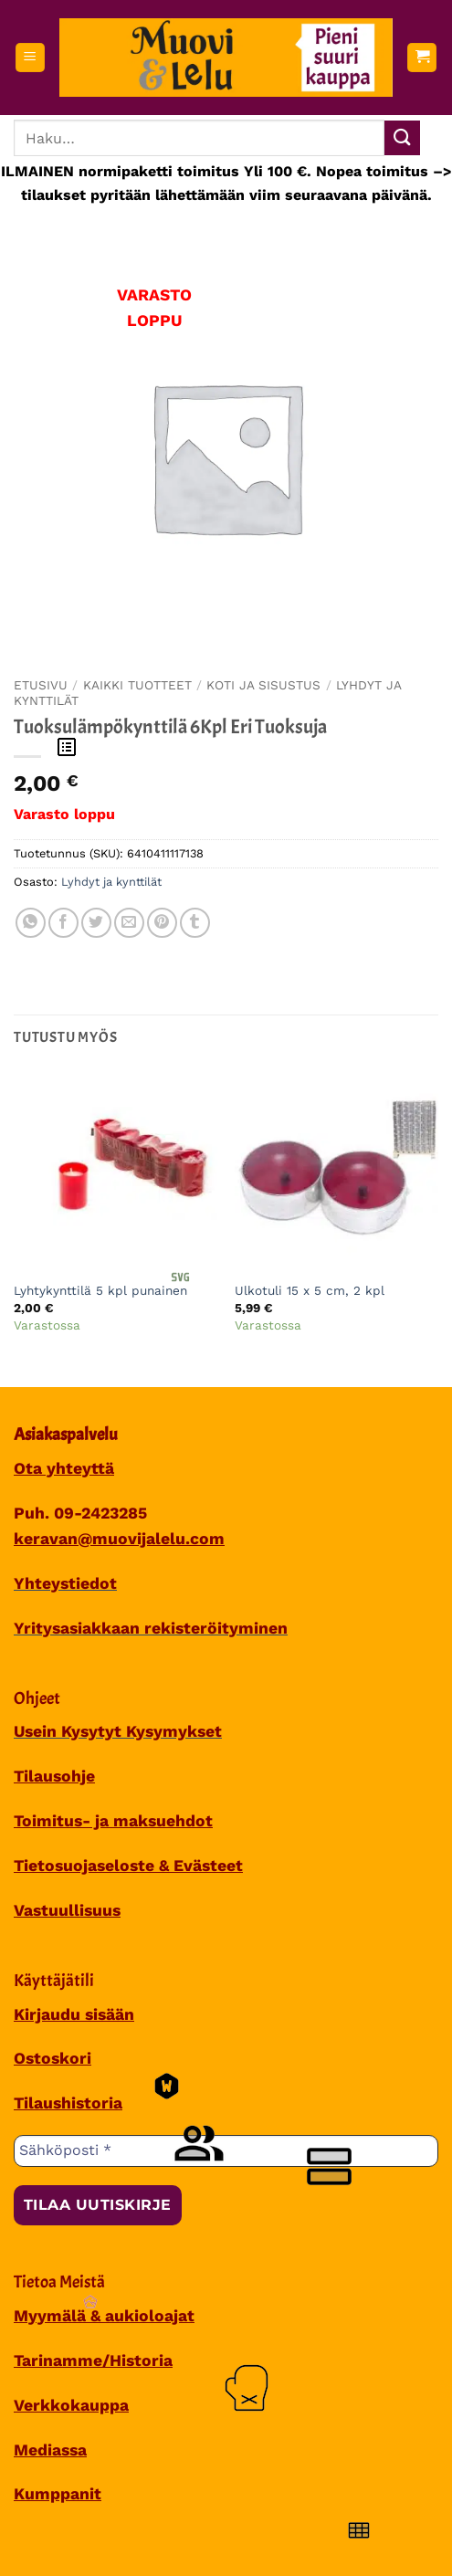 Image resolution: width=452 pixels, height=2576 pixels. Describe the element at coordinates (67, 747) in the screenshot. I see `view list details or summary` at that location.